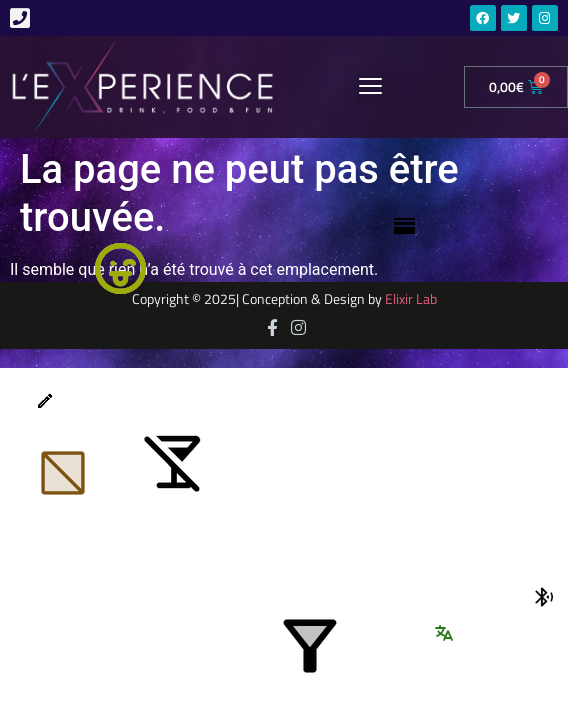 The height and width of the screenshot is (720, 568). Describe the element at coordinates (174, 462) in the screenshot. I see `indicates an alcohol-free zone or no drinks allowed` at that location.